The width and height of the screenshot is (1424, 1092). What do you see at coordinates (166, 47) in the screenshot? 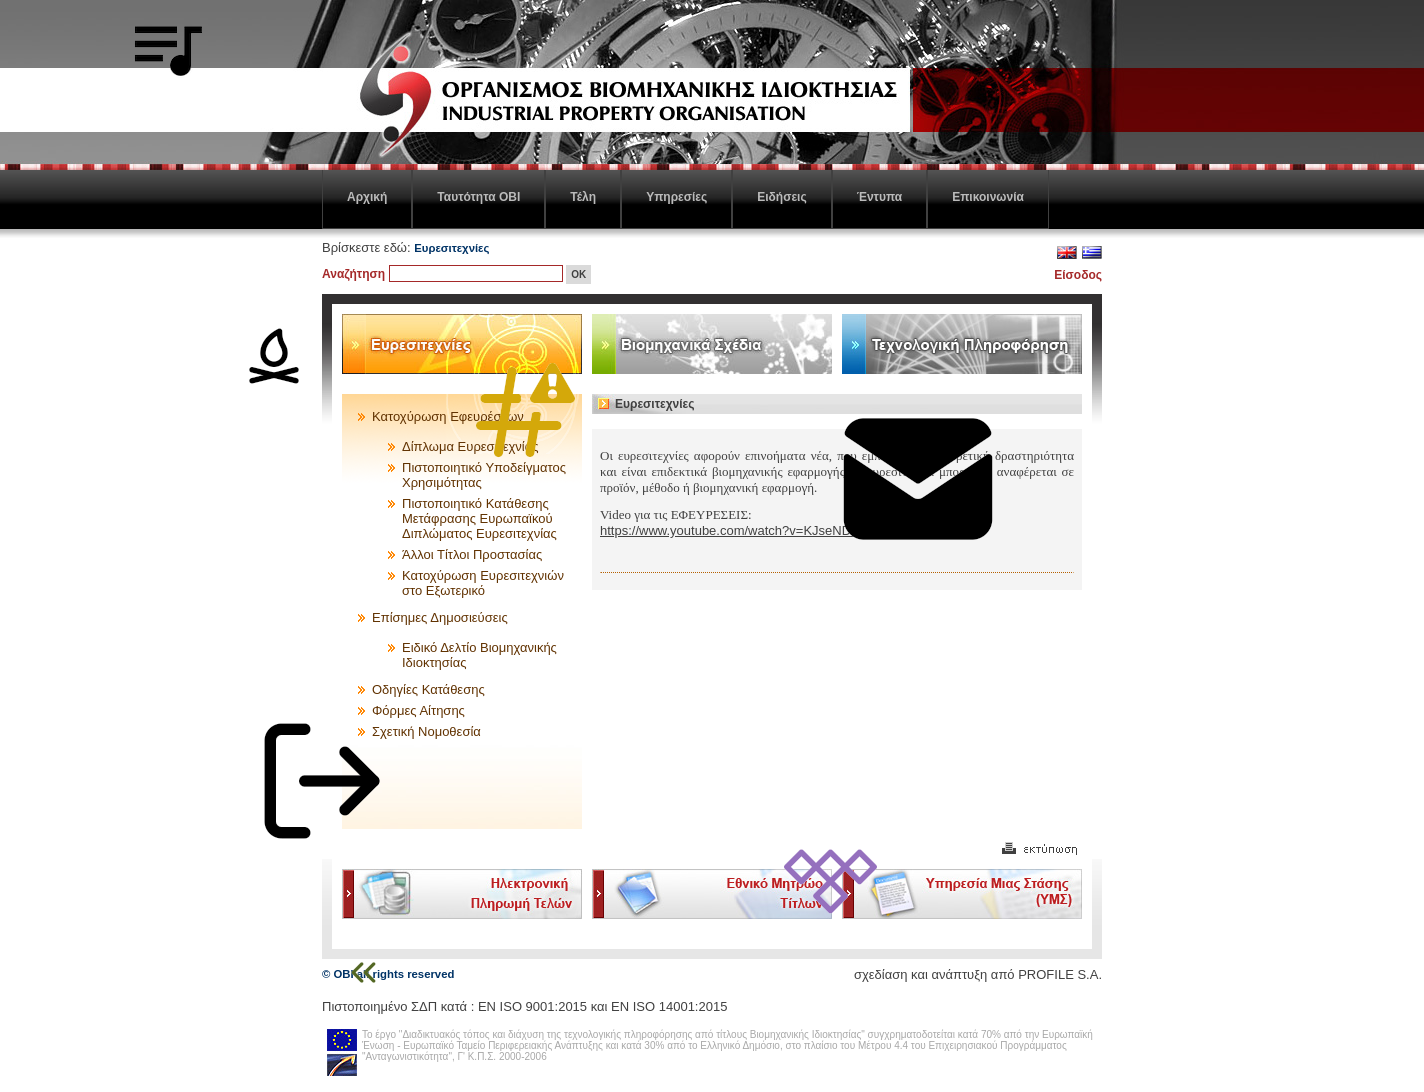
I see `view music queue or playlist` at bounding box center [166, 47].